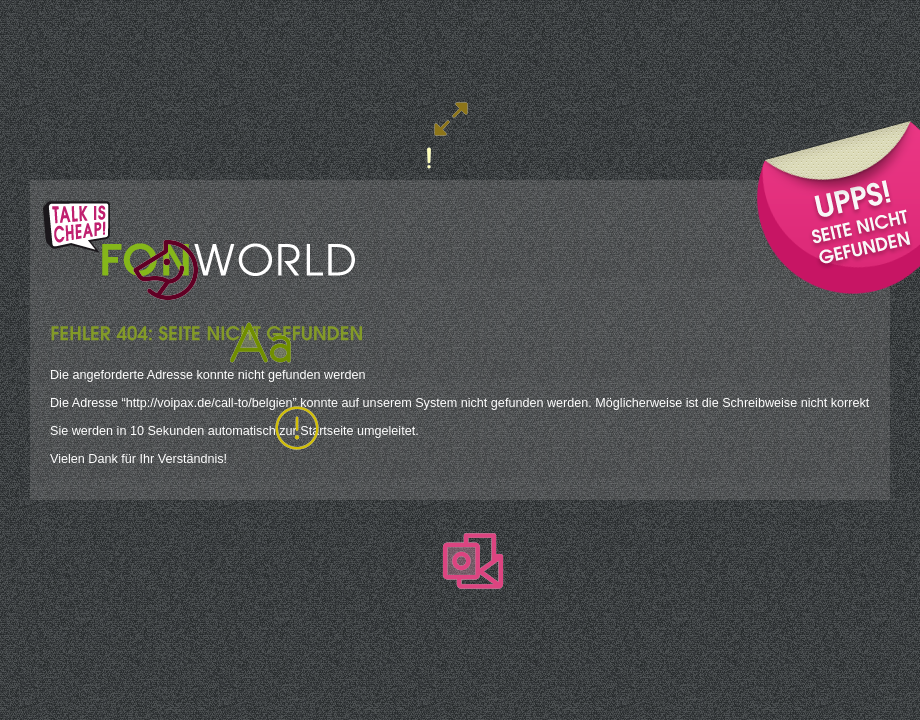  Describe the element at coordinates (451, 119) in the screenshot. I see `expand to full screen` at that location.